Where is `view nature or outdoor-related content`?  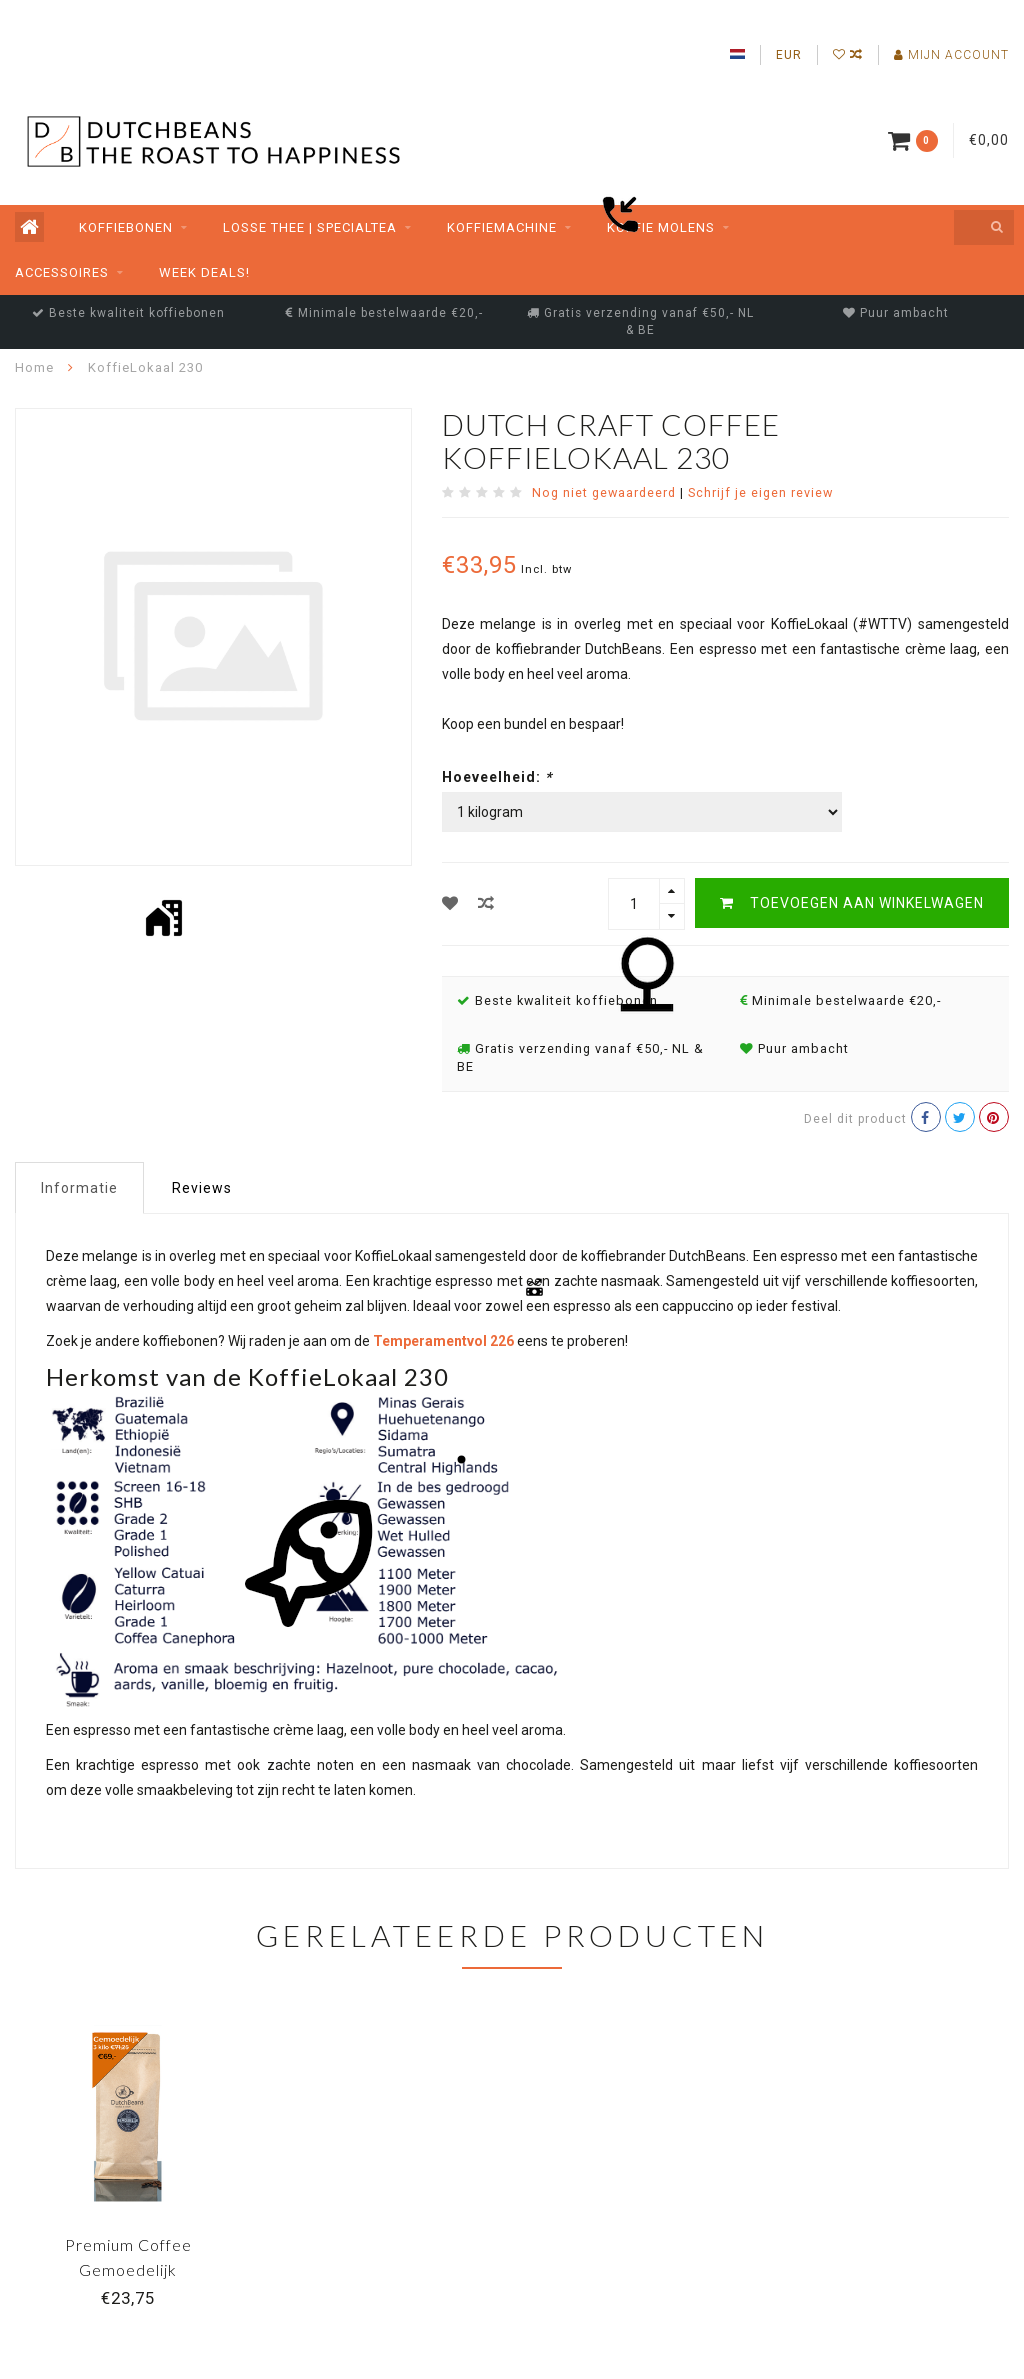
view nature or outdoor-related content is located at coordinates (647, 974).